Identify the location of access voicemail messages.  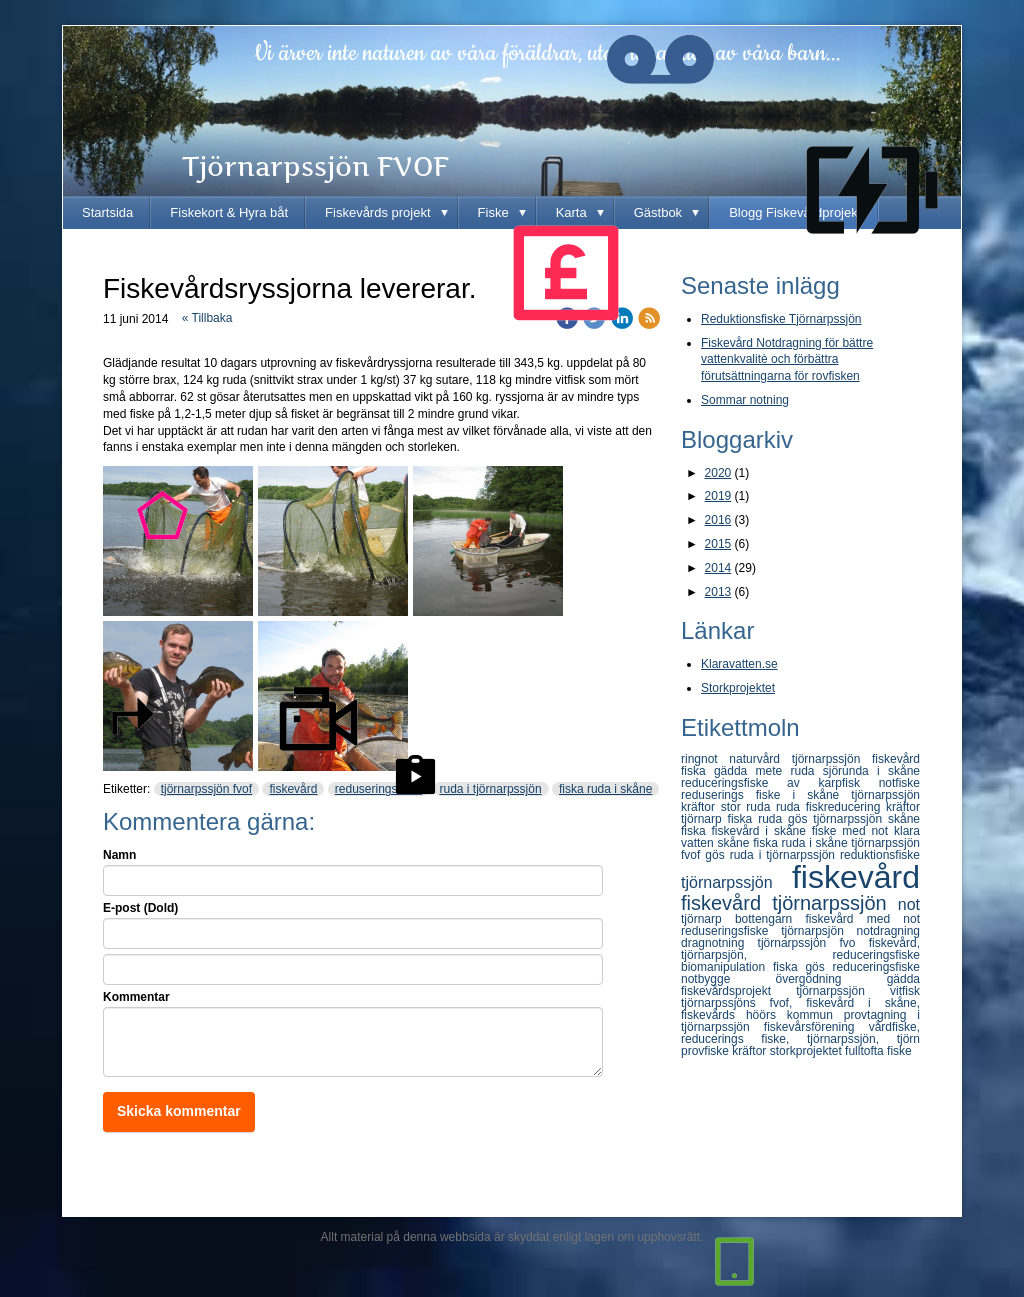
(660, 61).